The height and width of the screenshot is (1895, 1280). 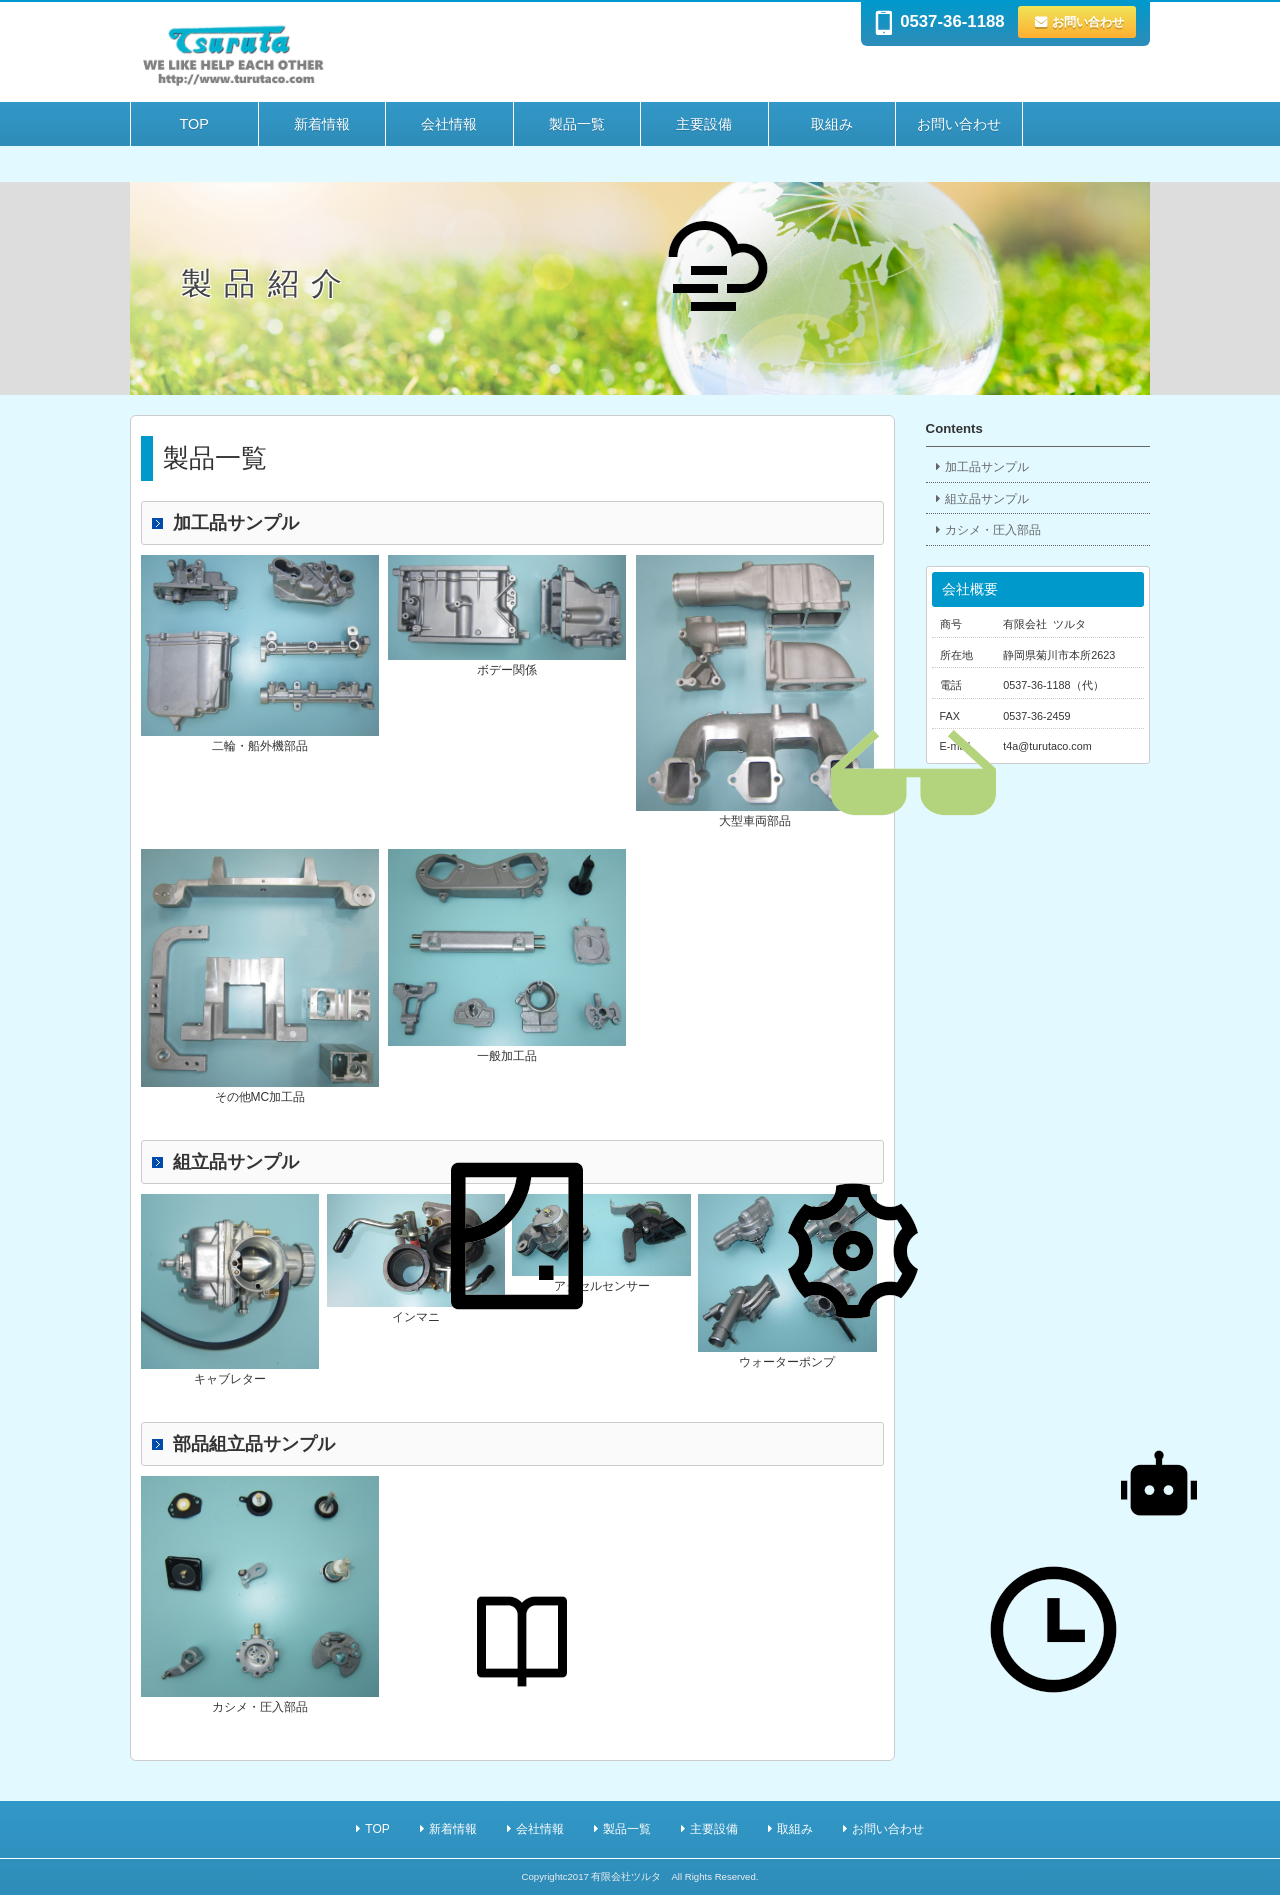 What do you see at coordinates (718, 266) in the screenshot?
I see `view current wind conditions` at bounding box center [718, 266].